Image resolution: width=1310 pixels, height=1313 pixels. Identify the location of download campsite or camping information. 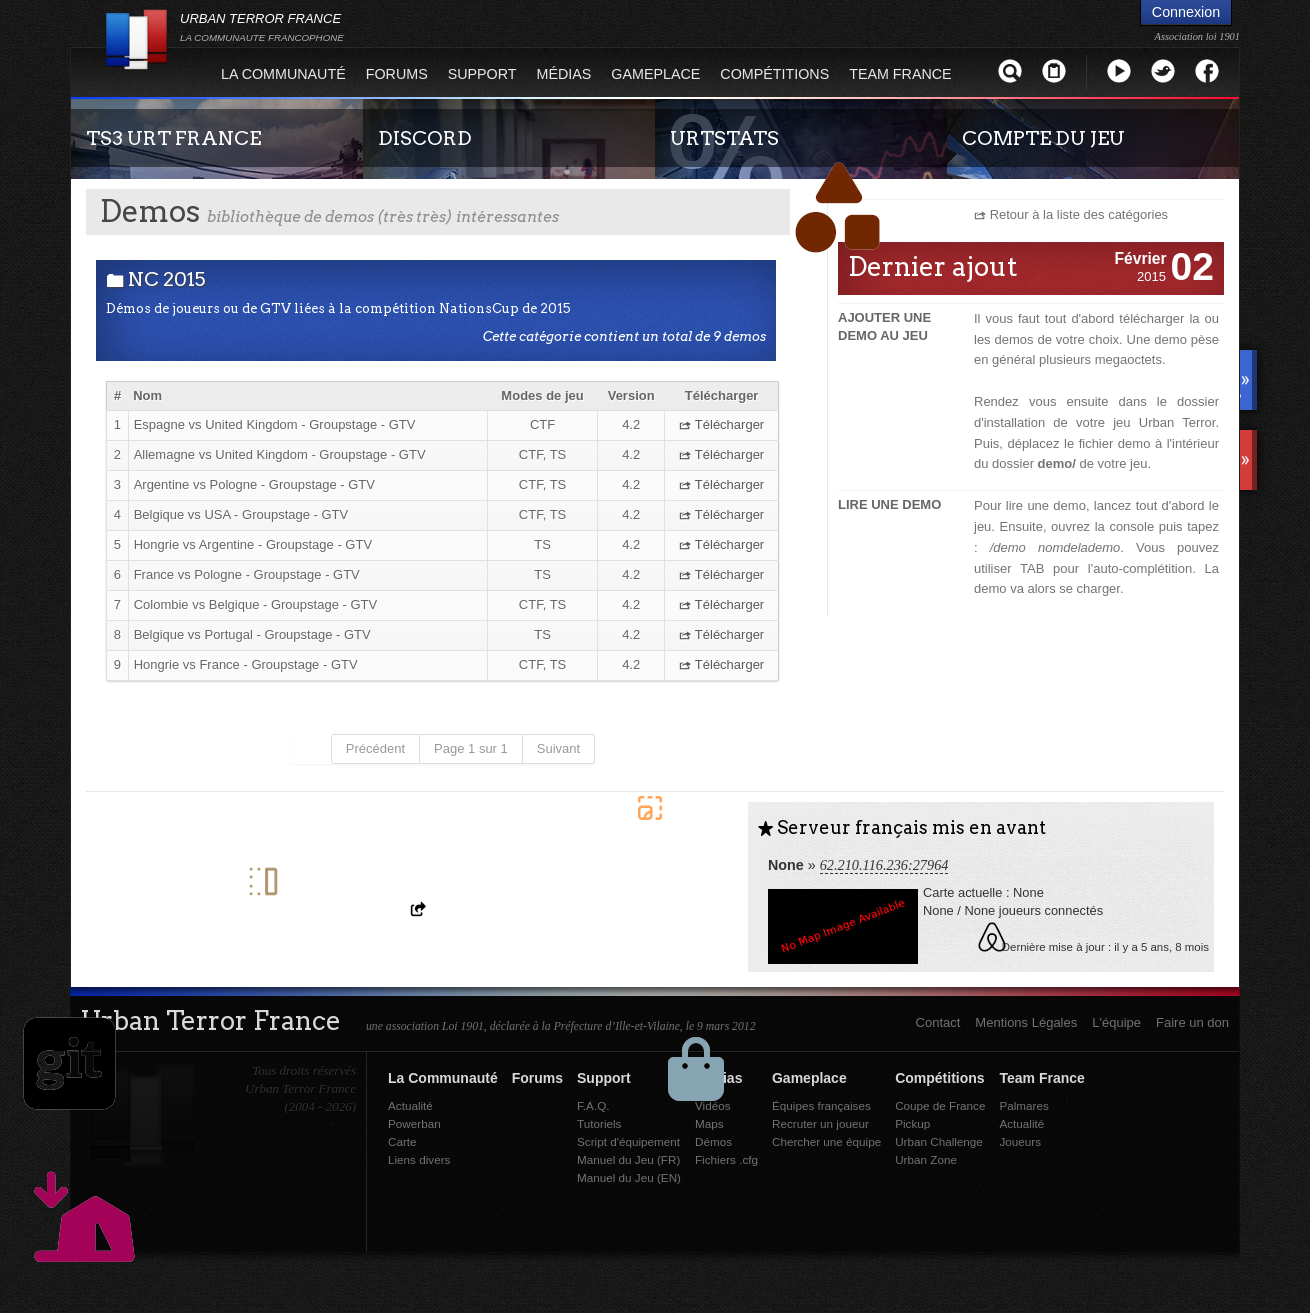
(84, 1217).